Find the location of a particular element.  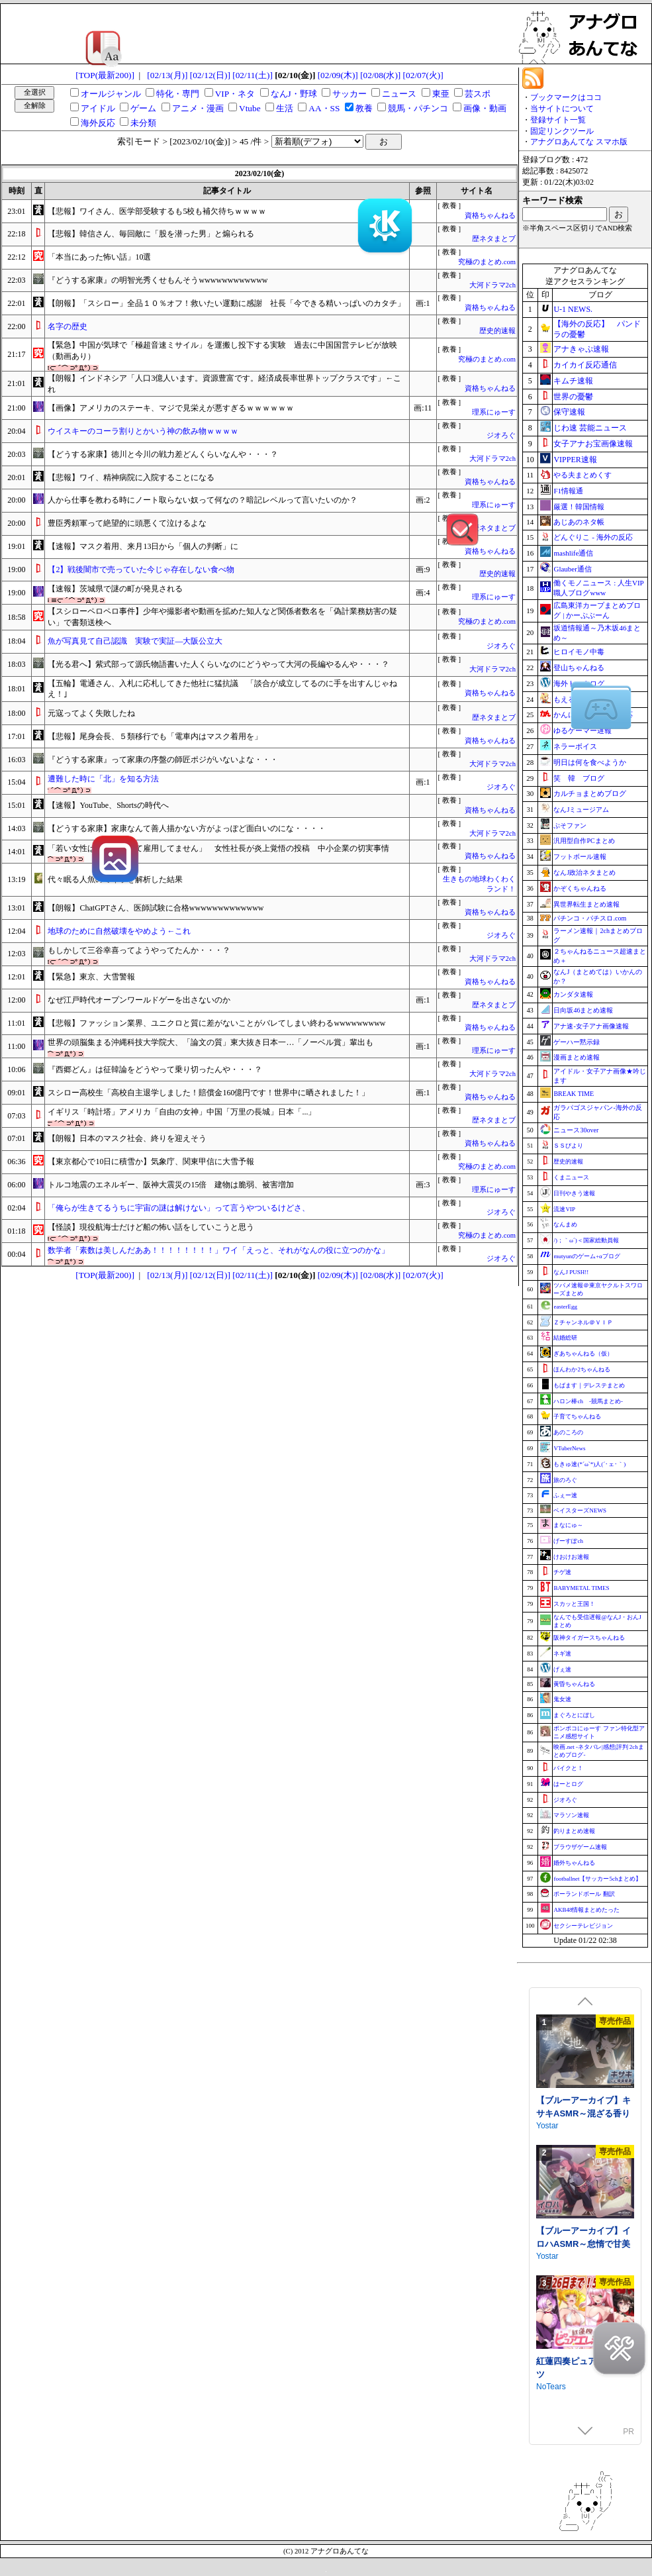

launch kde desktop environment settings is located at coordinates (385, 225).